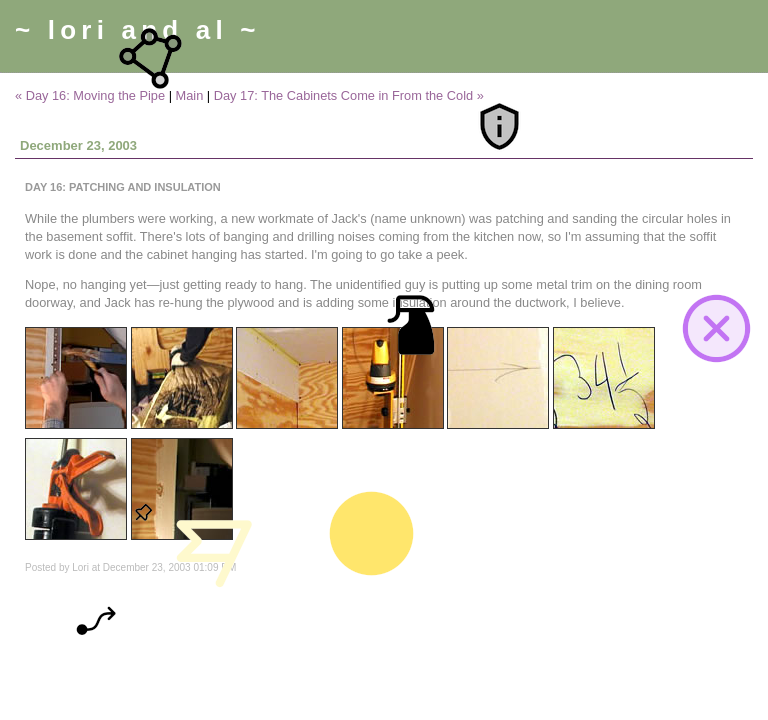  Describe the element at coordinates (95, 621) in the screenshot. I see `indicates a workflow or process flow direction` at that location.